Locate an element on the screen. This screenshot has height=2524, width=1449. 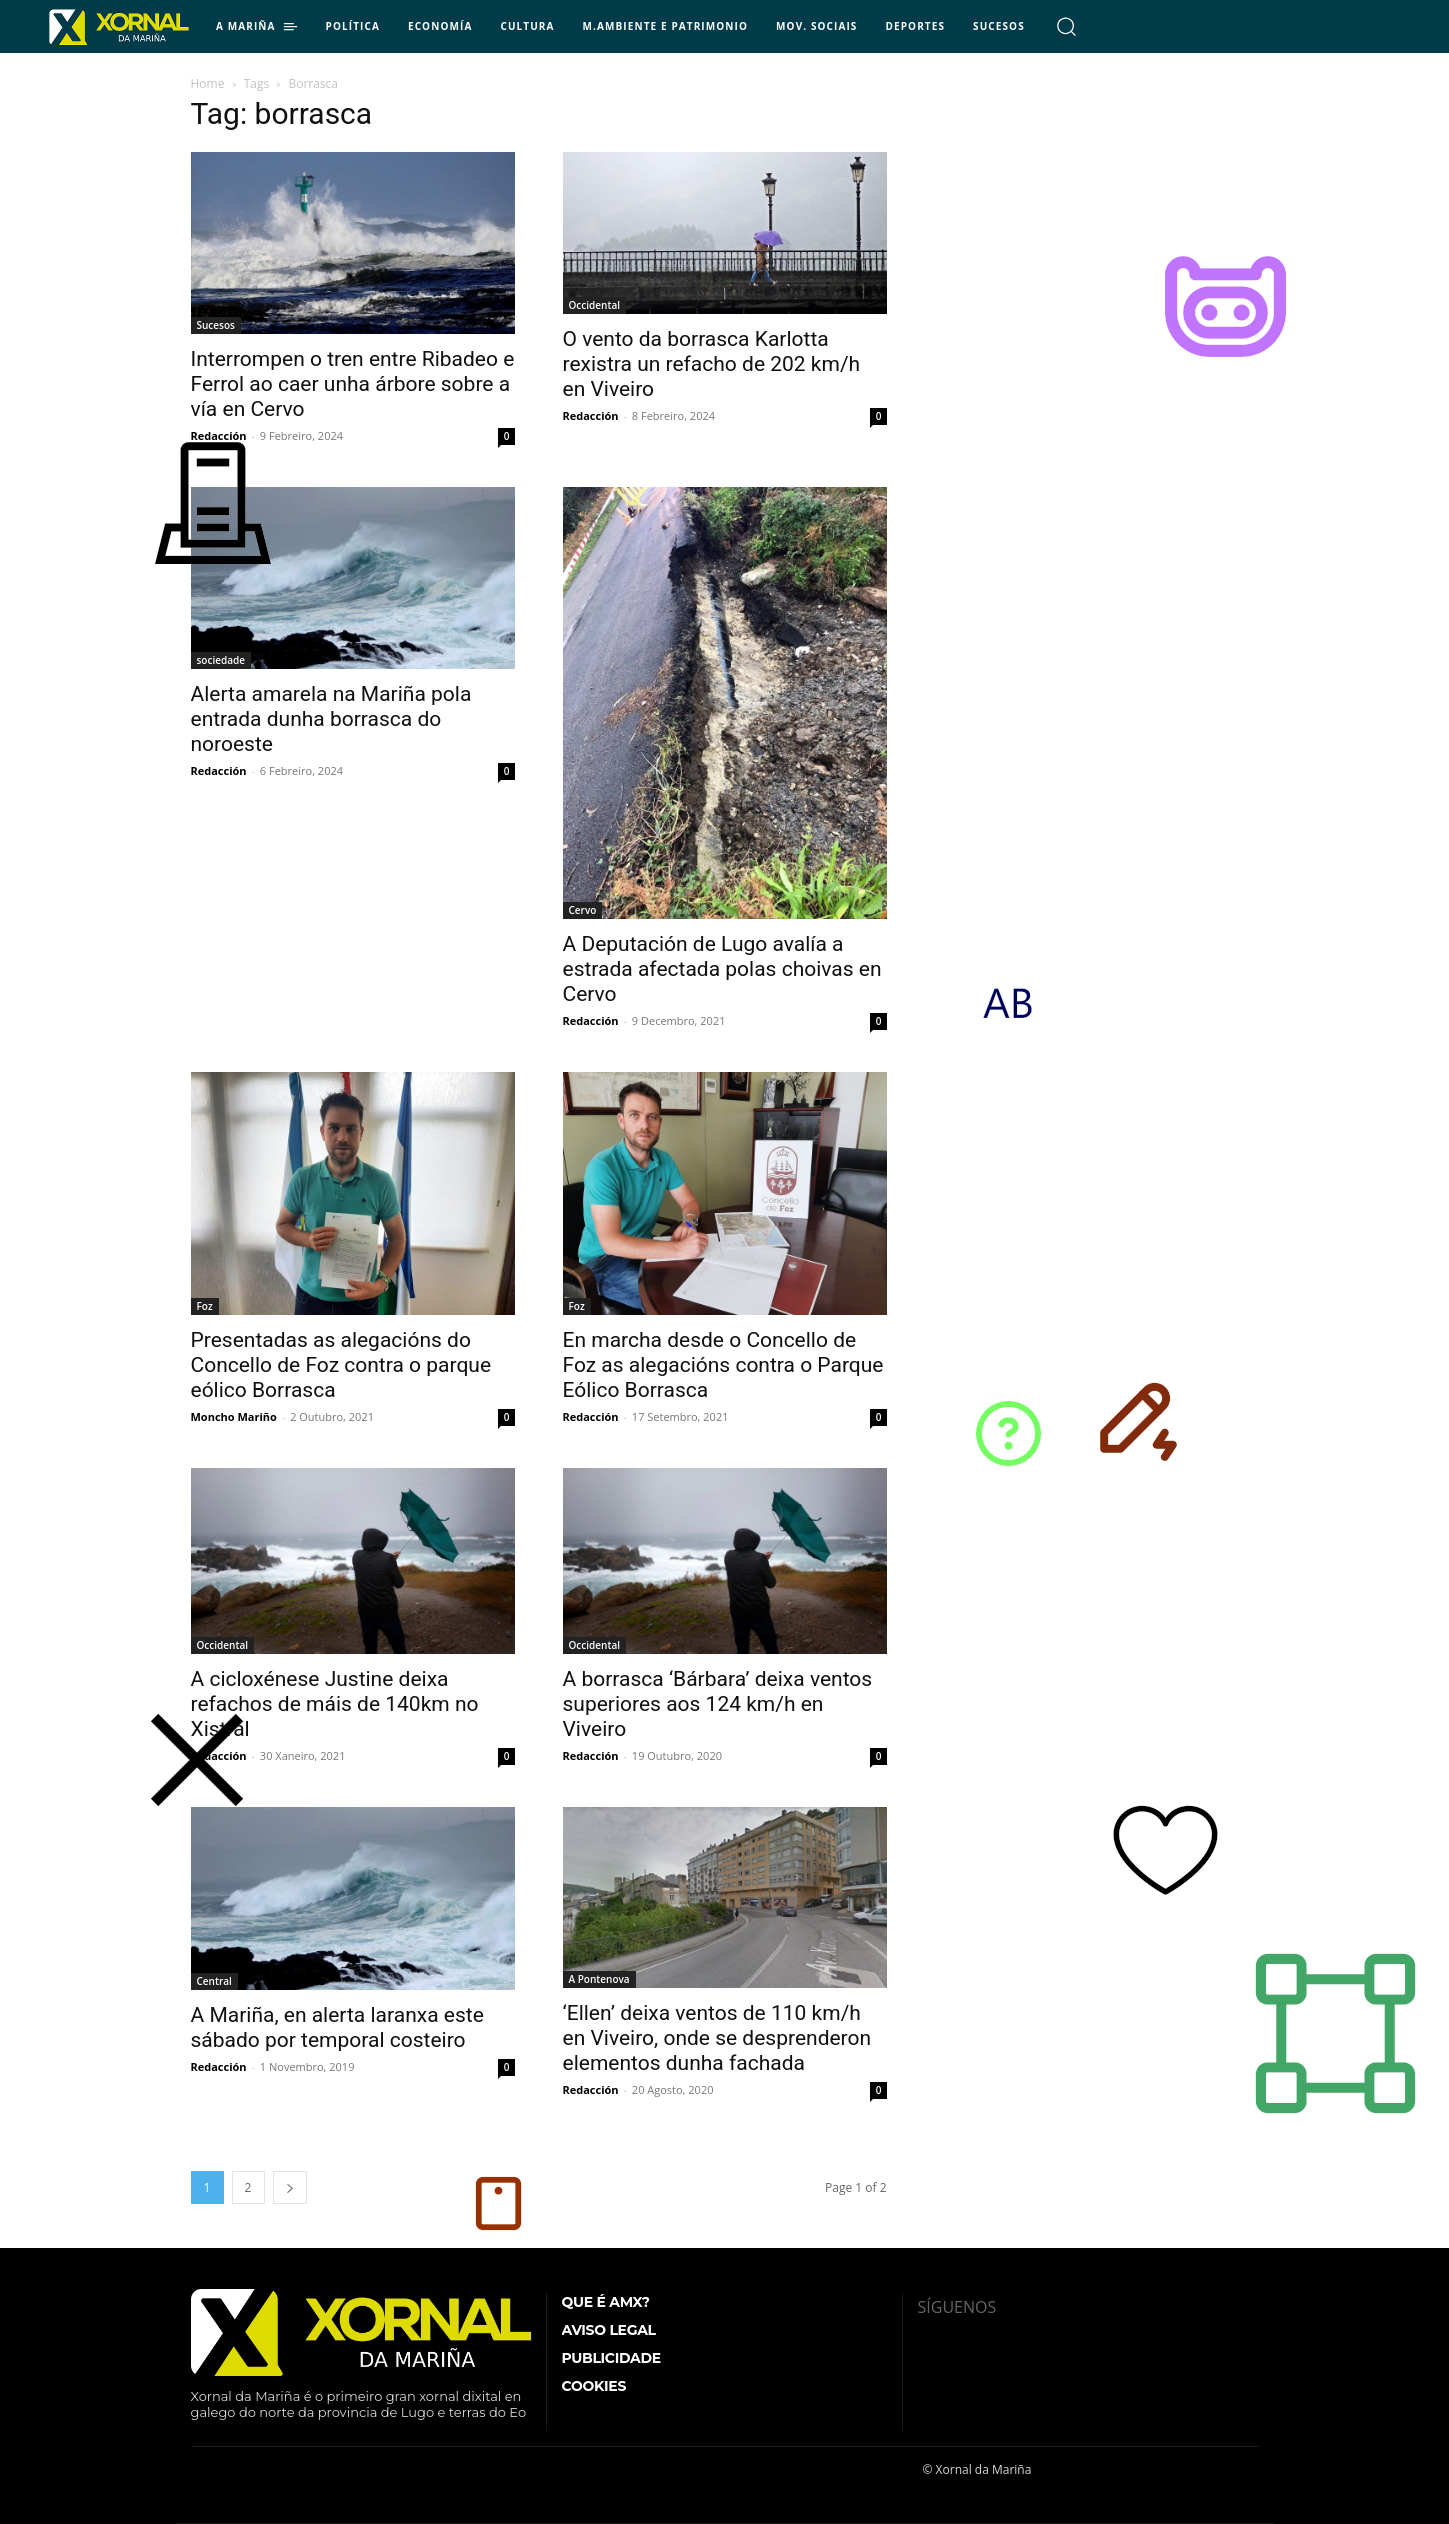
select or resize an object's boundaries is located at coordinates (1335, 2033).